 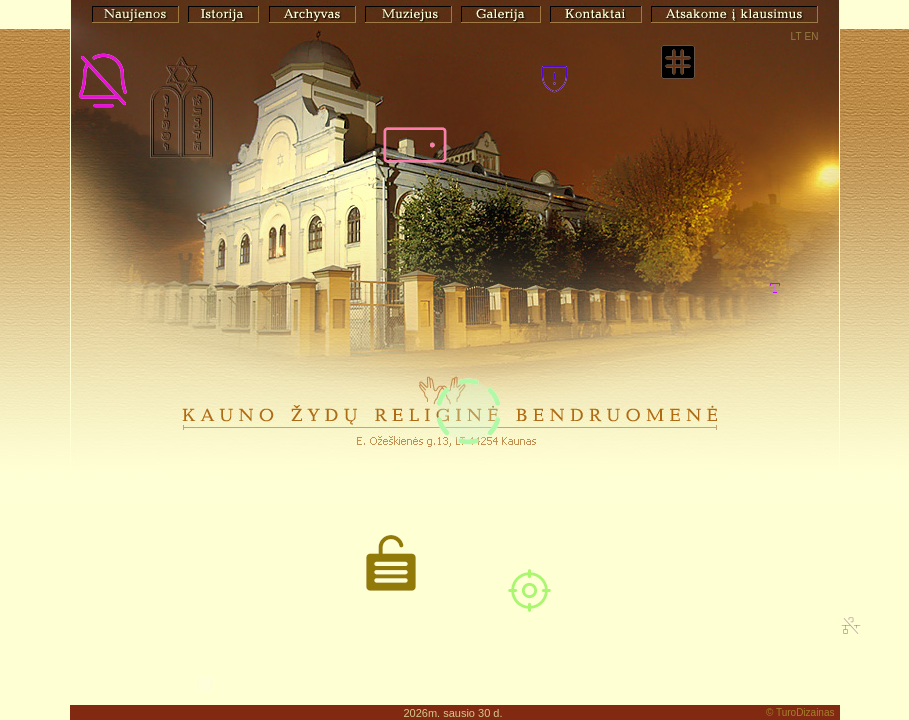 I want to click on access storage or disk management, so click(x=415, y=145).